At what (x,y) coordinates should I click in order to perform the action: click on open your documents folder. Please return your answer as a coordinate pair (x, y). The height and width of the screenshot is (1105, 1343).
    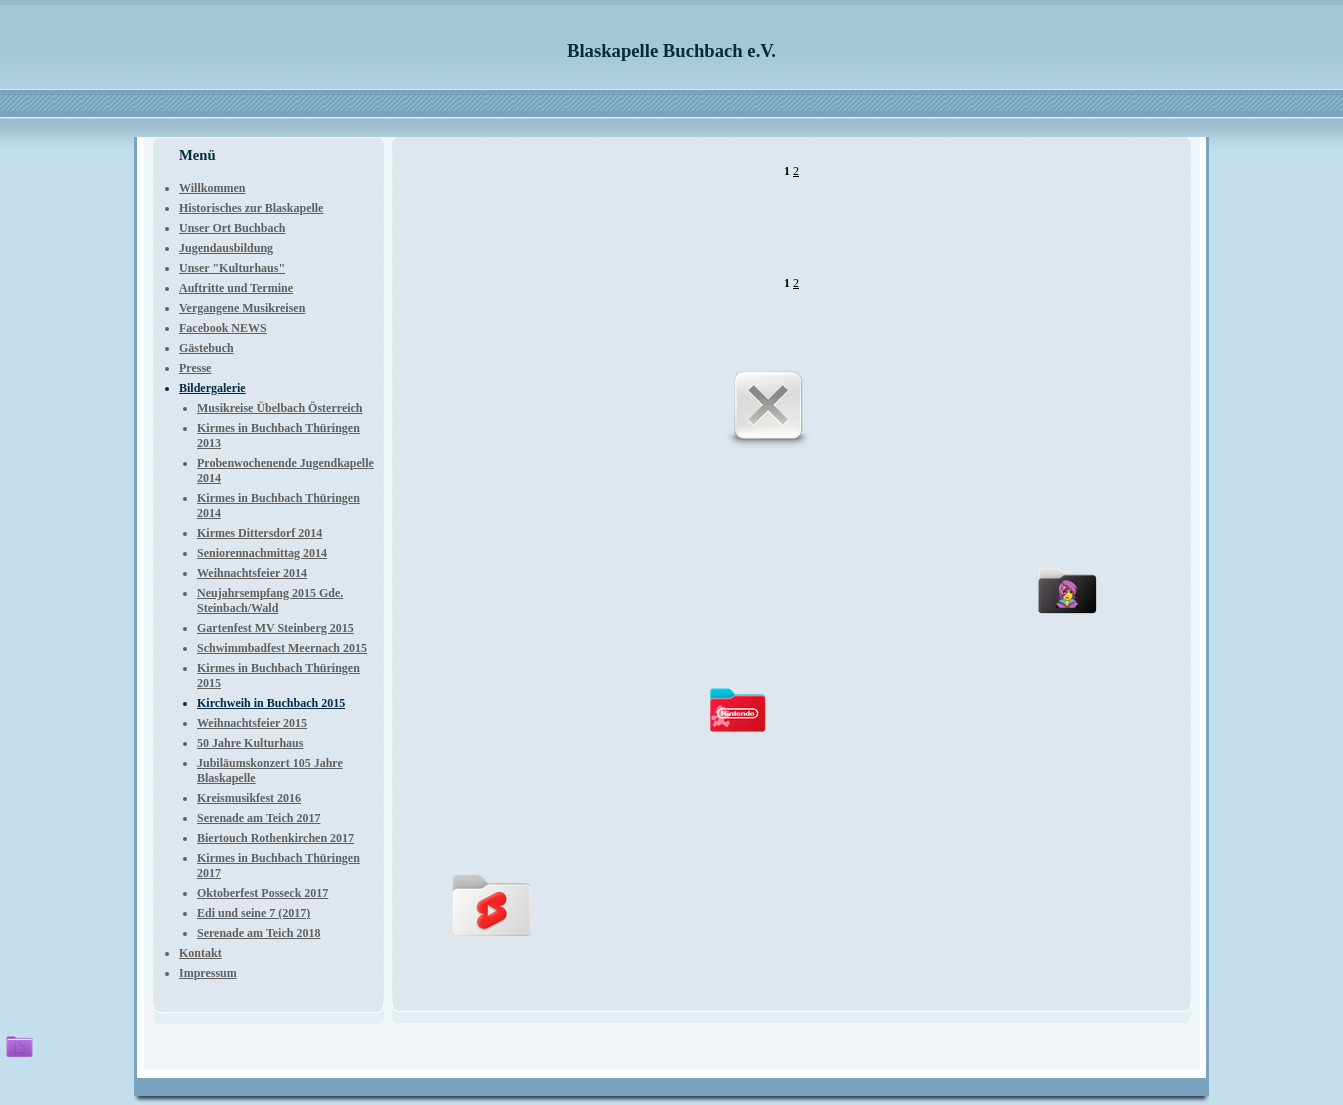
    Looking at the image, I should click on (19, 1046).